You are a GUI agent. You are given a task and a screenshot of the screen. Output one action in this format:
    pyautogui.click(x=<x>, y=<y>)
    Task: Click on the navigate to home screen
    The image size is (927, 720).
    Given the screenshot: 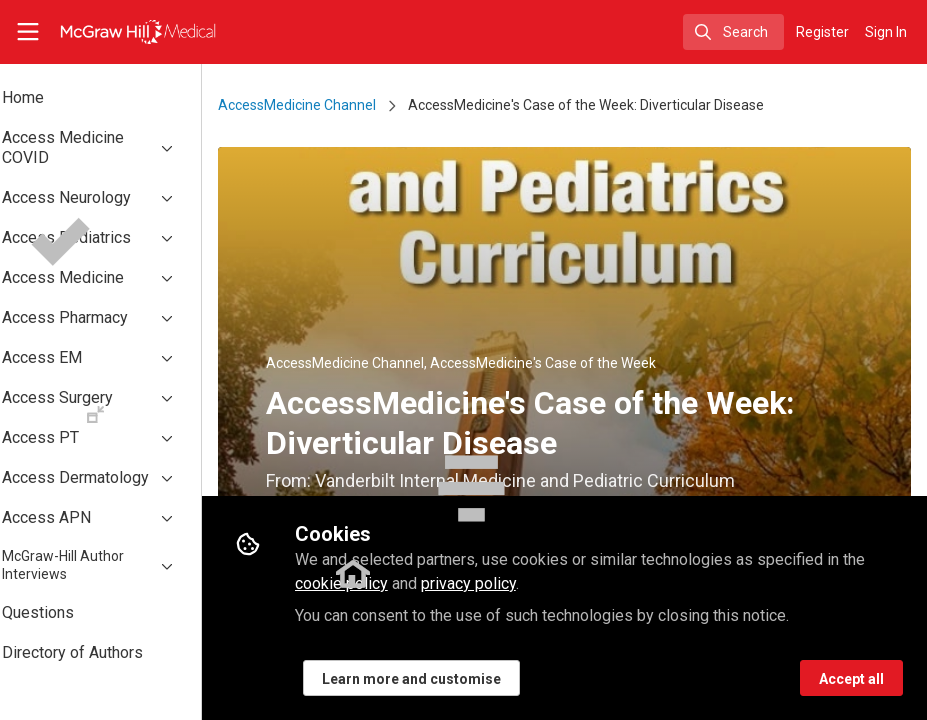 What is the action you would take?
    pyautogui.click(x=353, y=575)
    